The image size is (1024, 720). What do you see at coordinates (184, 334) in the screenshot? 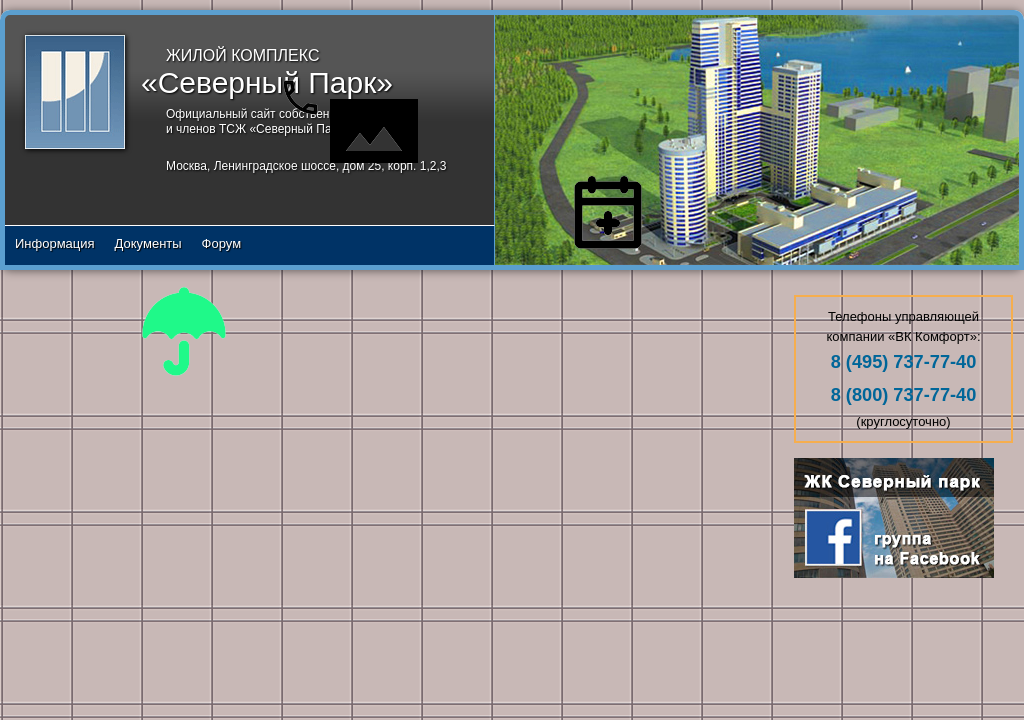
I see `view weather protection or rain forecast` at bounding box center [184, 334].